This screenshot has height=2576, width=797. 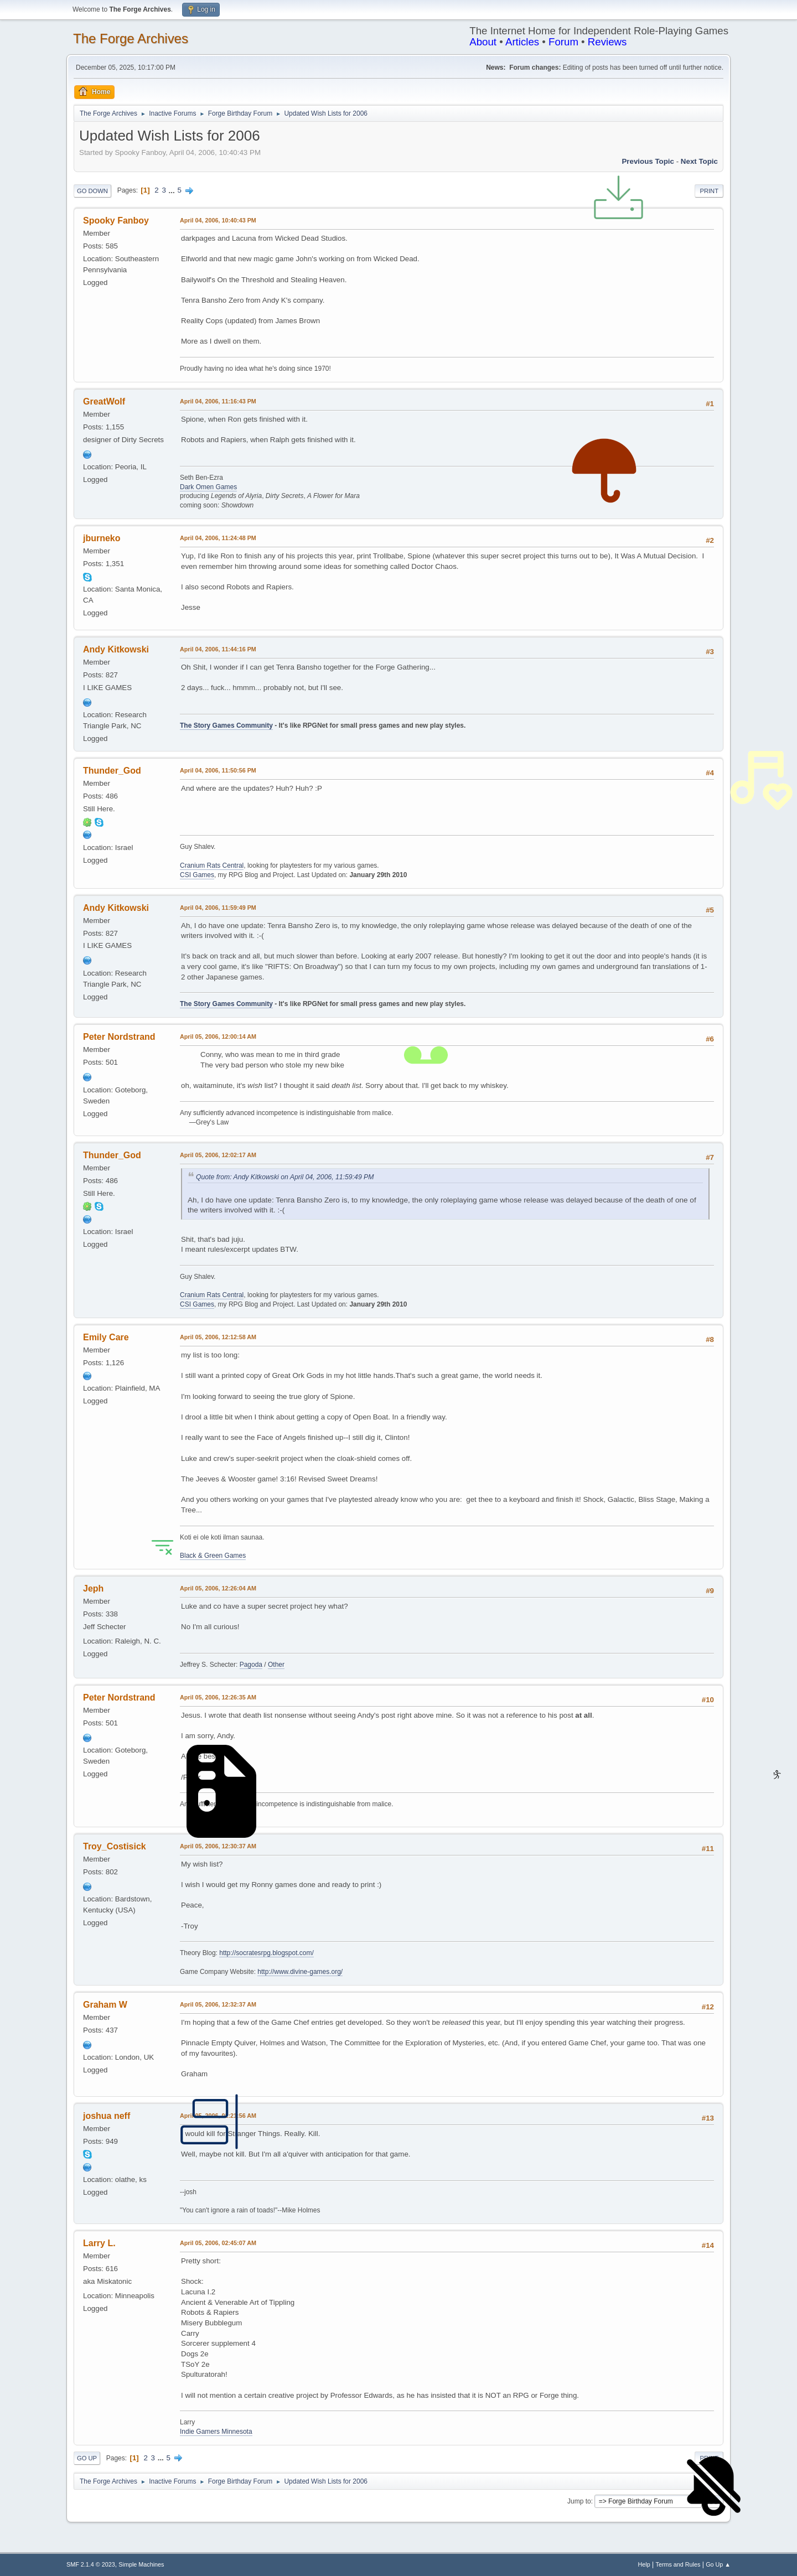 I want to click on access throwing or toss-related activities, so click(x=777, y=1774).